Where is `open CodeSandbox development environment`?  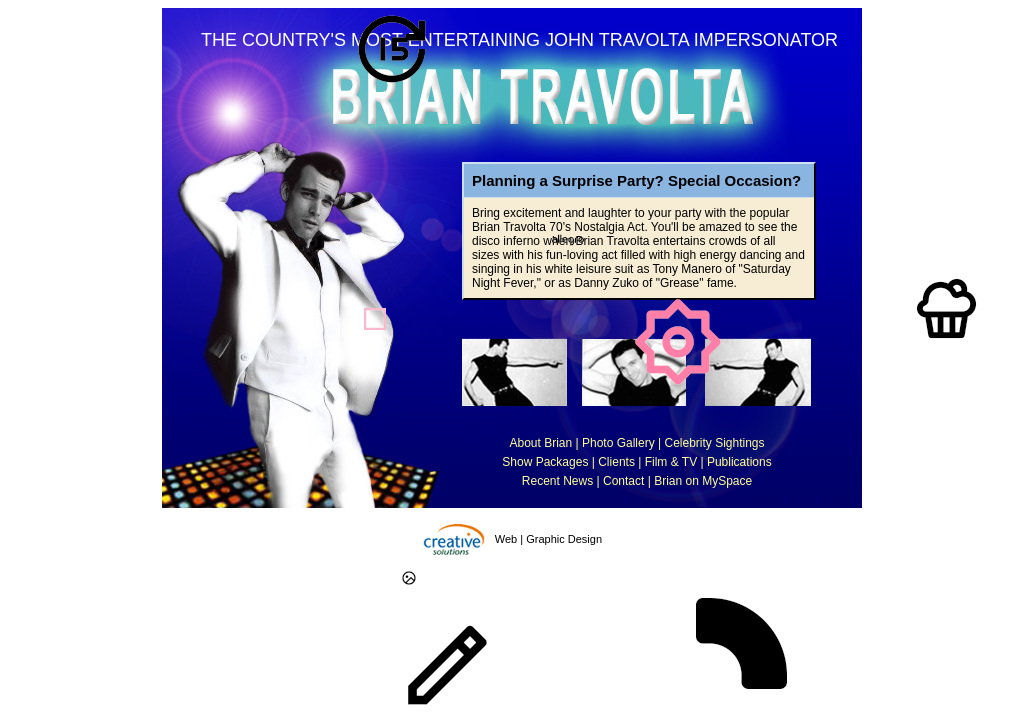
open CodeSandbox development environment is located at coordinates (375, 319).